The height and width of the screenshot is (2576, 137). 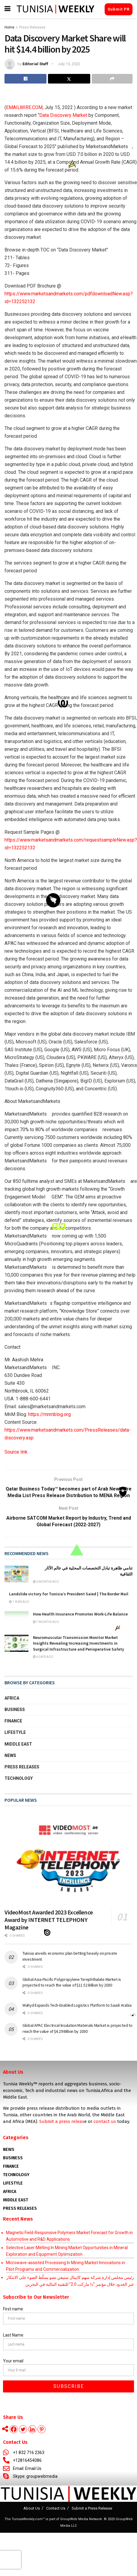 I want to click on open MicroStation application, so click(x=118, y=1628).